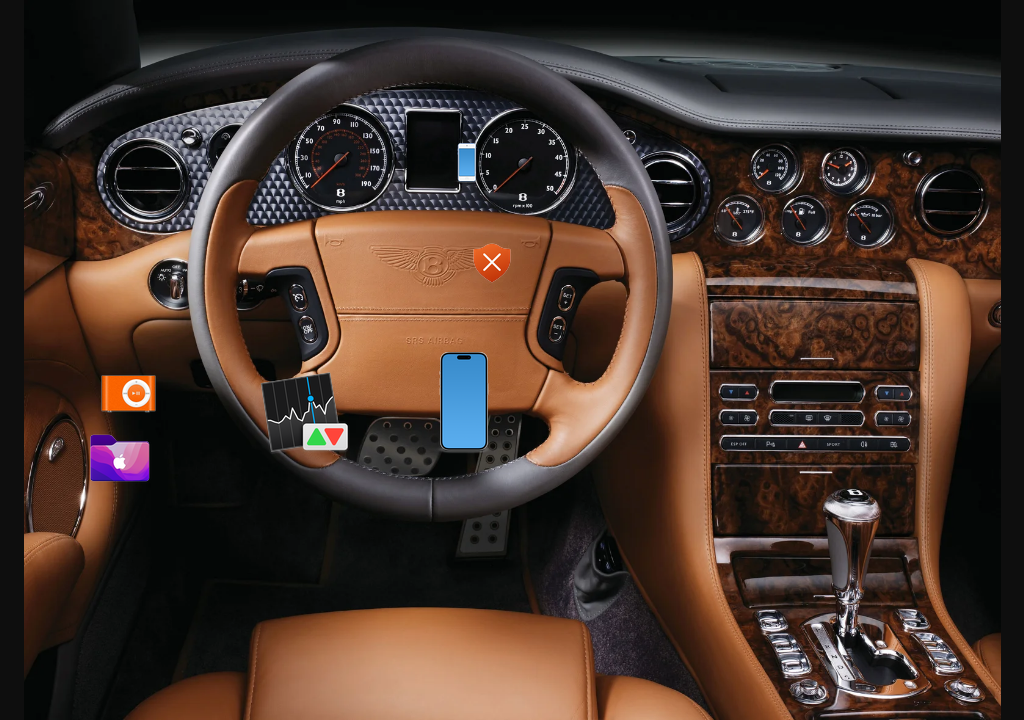 This screenshot has width=1024, height=720. Describe the element at coordinates (128, 383) in the screenshot. I see `iPod shuffle device connected` at that location.